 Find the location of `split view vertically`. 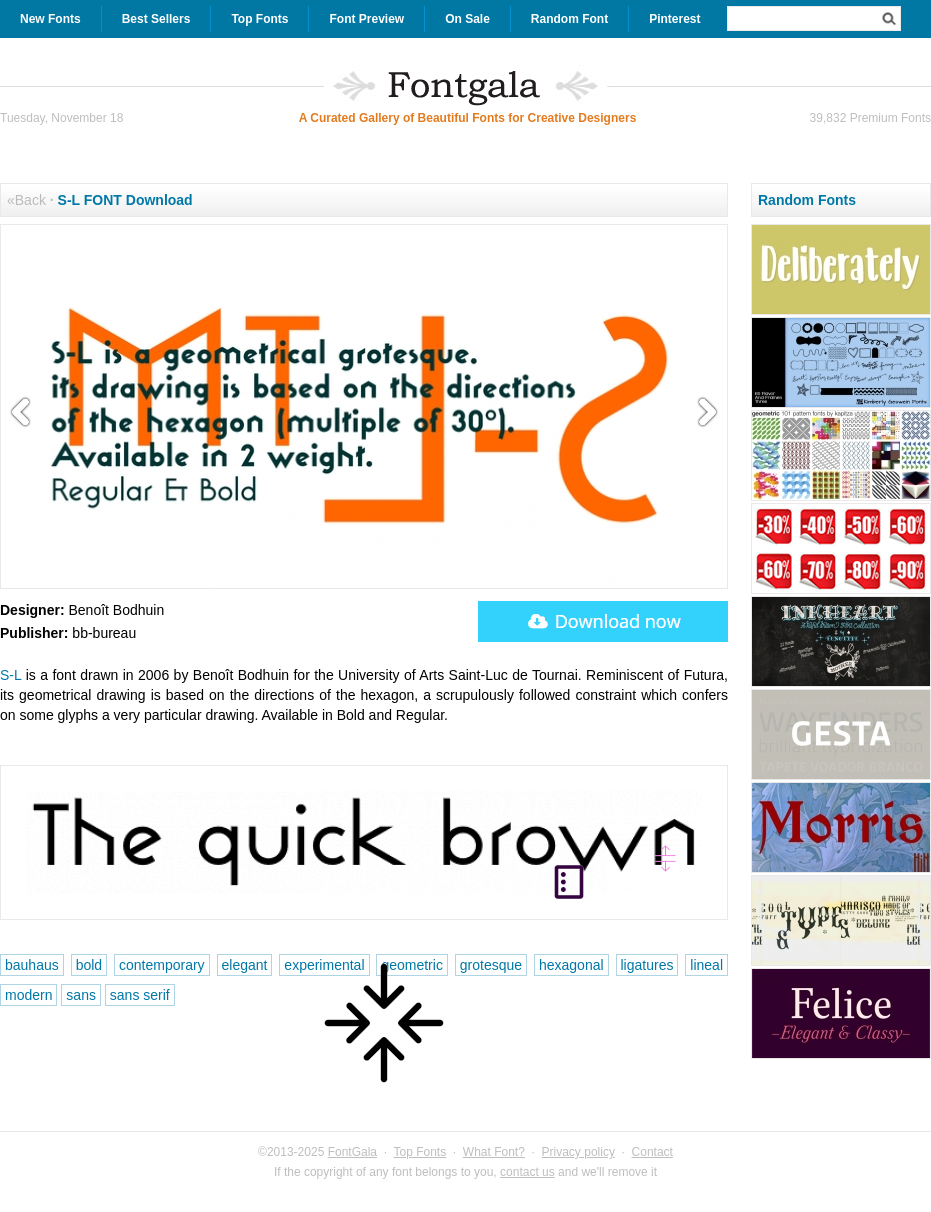

split view vertically is located at coordinates (665, 858).